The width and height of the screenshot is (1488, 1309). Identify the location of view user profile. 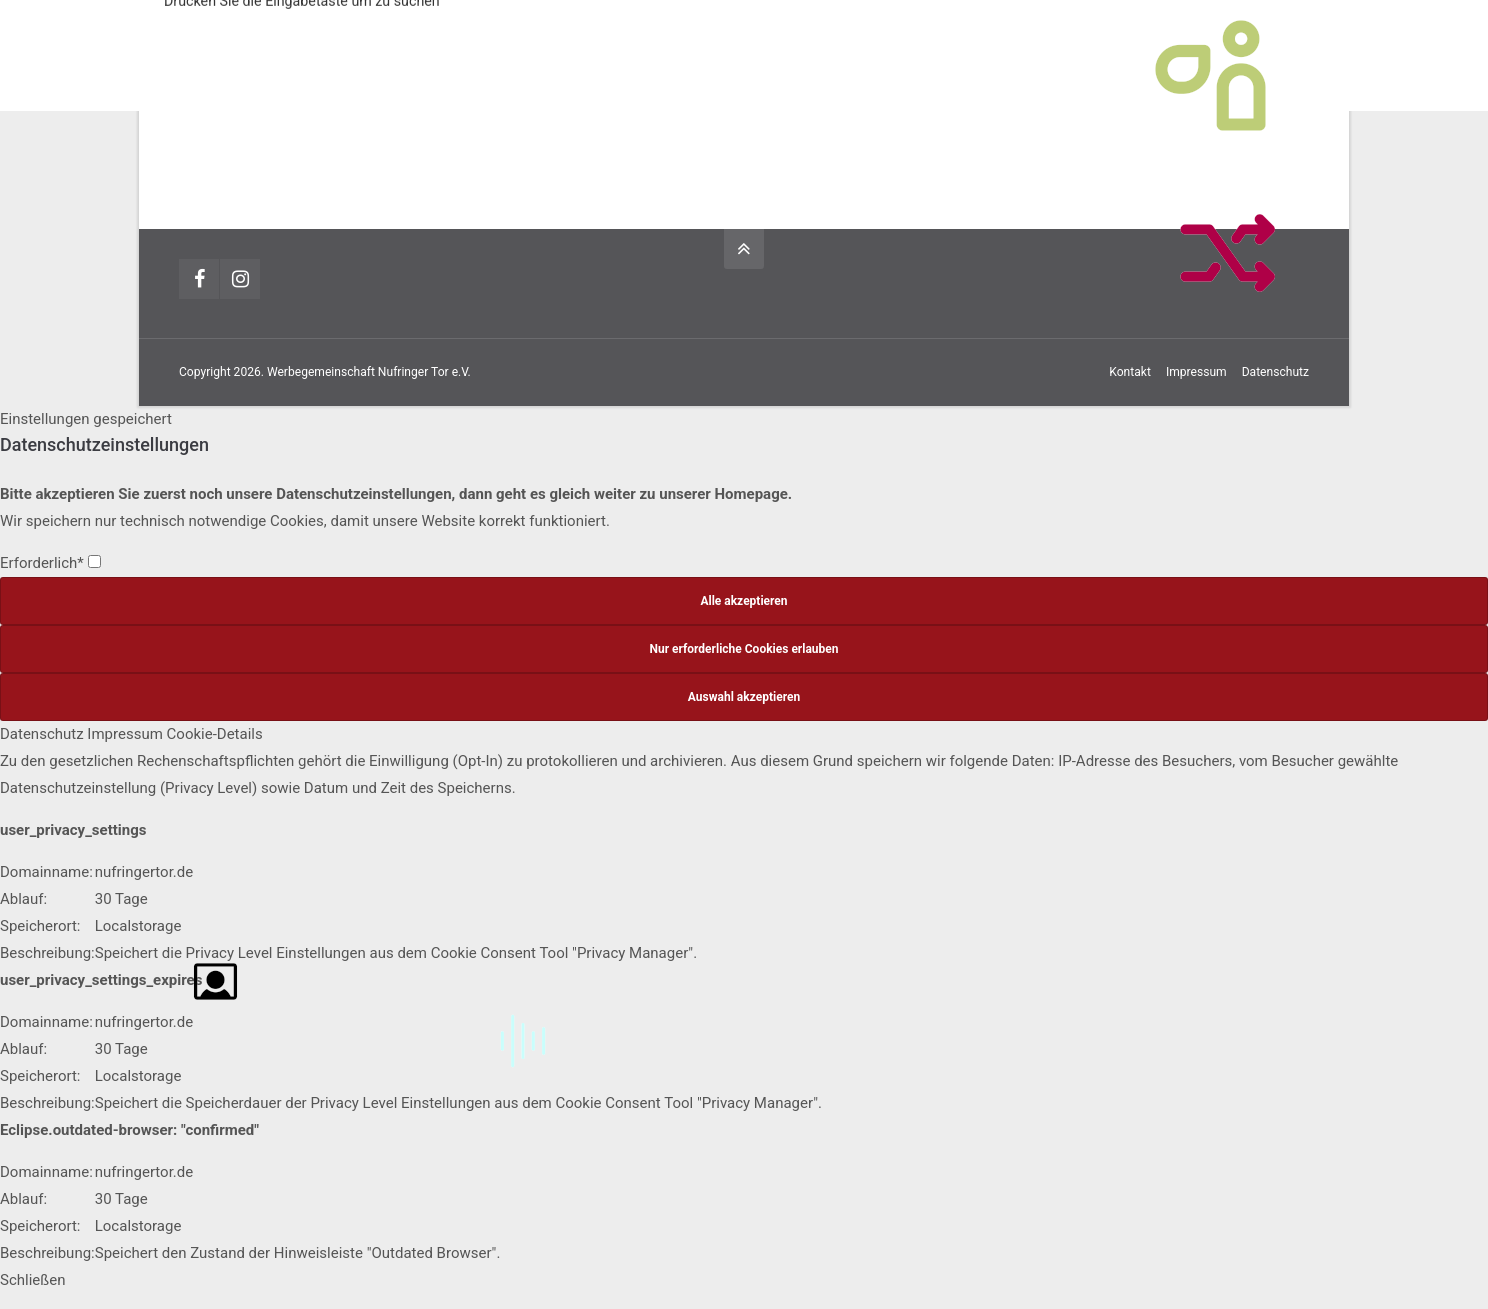
(215, 981).